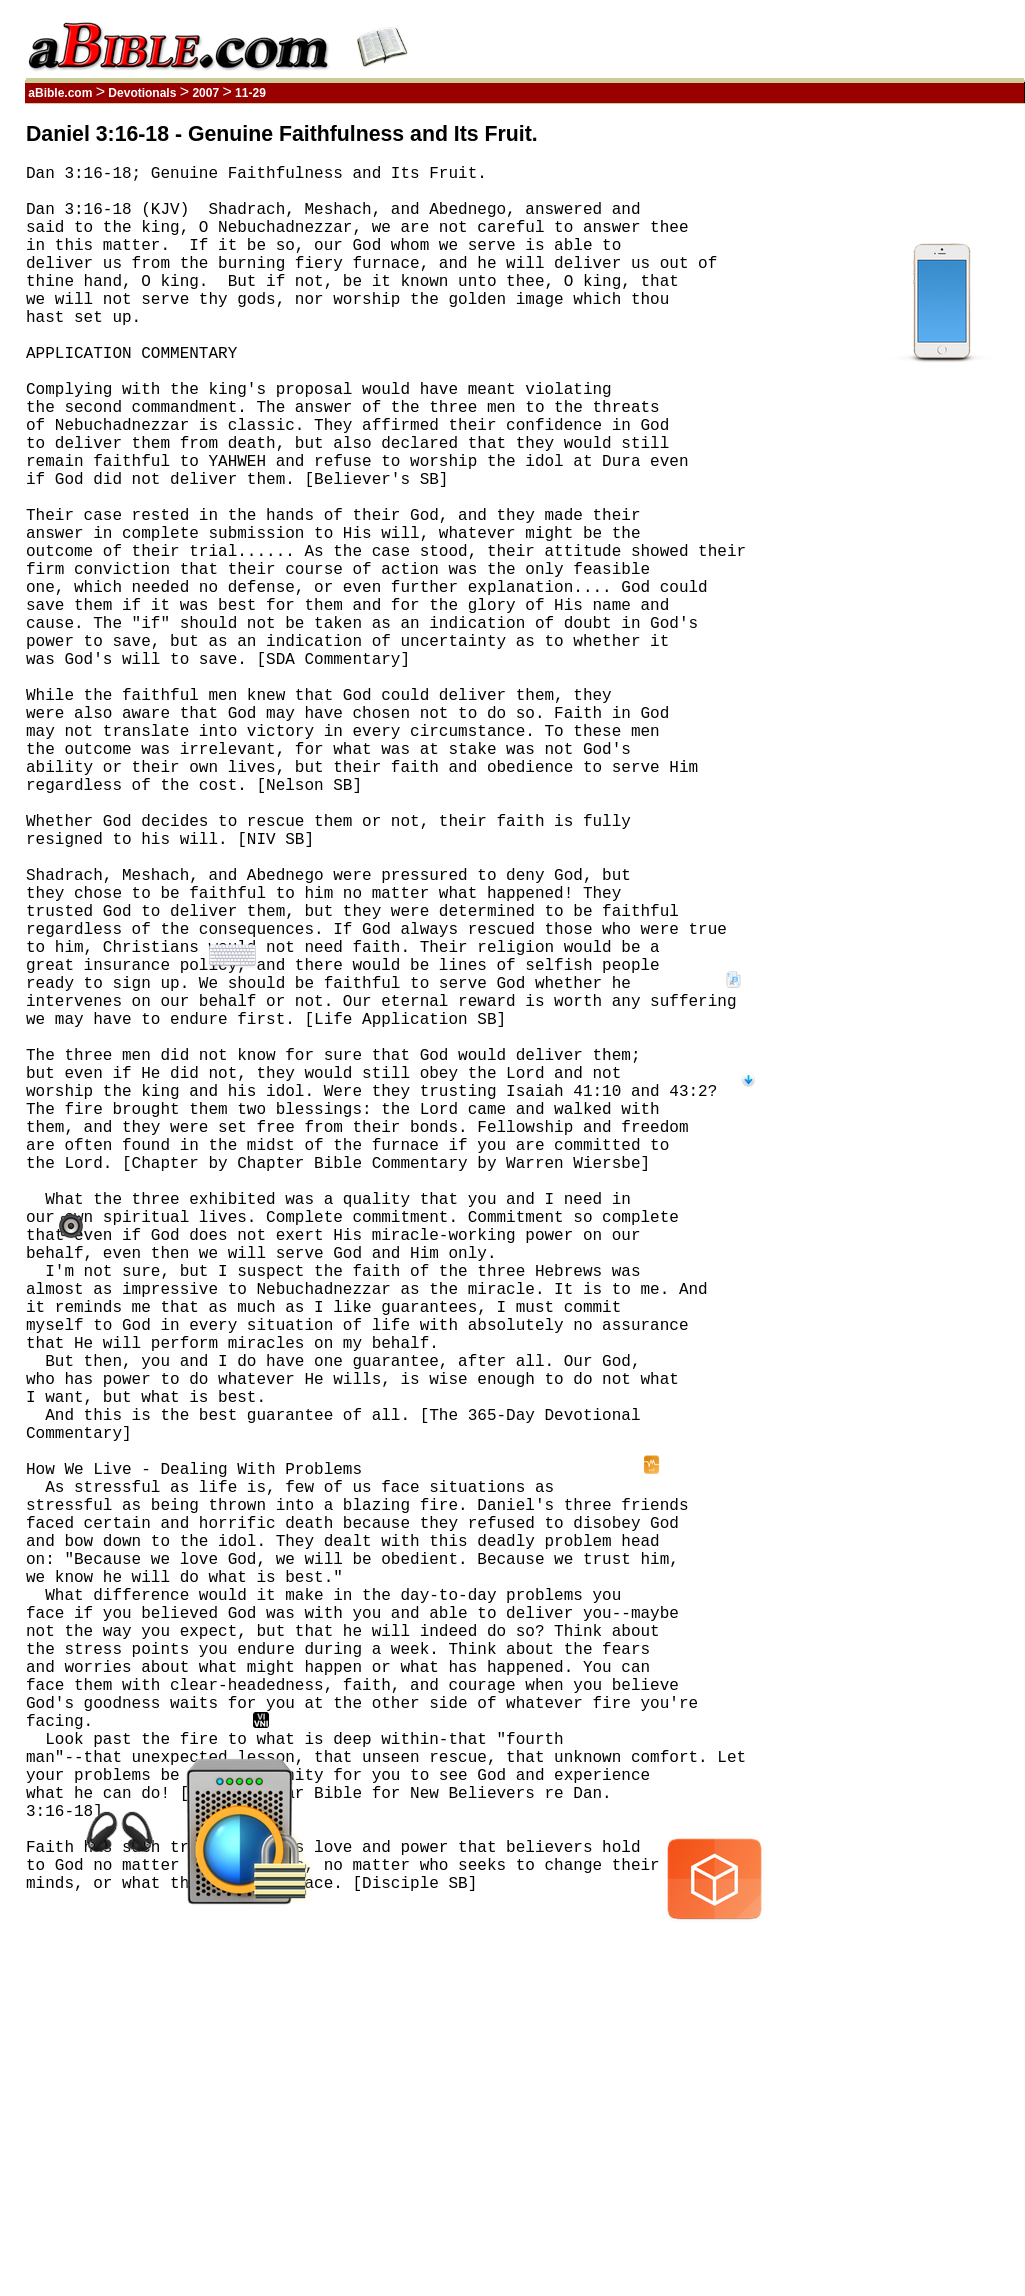 This screenshot has width=1025, height=2296. What do you see at coordinates (119, 1834) in the screenshot?
I see `connect beats wireless earbuds via bluetooth` at bounding box center [119, 1834].